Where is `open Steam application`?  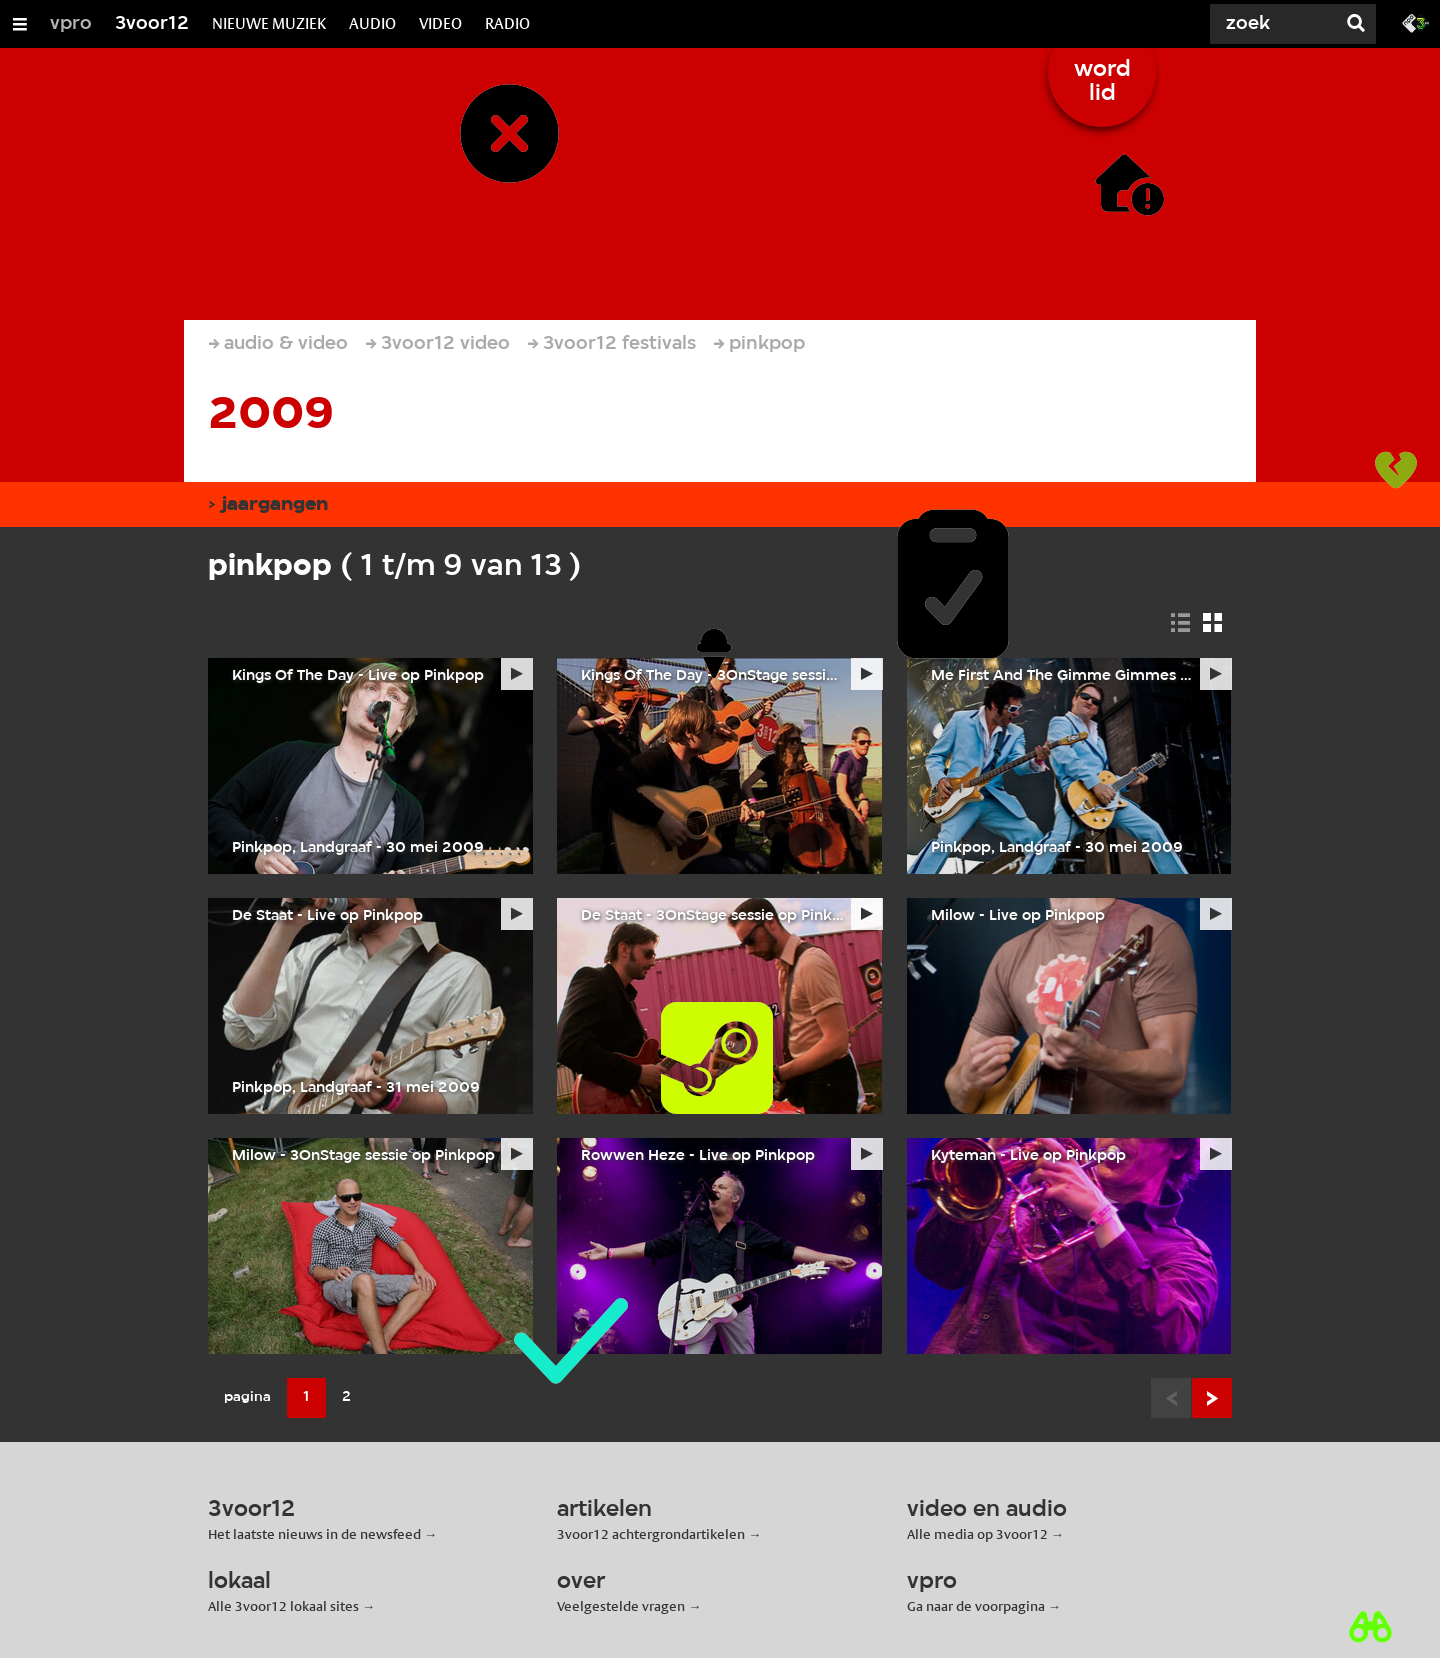
open Steam application is located at coordinates (717, 1058).